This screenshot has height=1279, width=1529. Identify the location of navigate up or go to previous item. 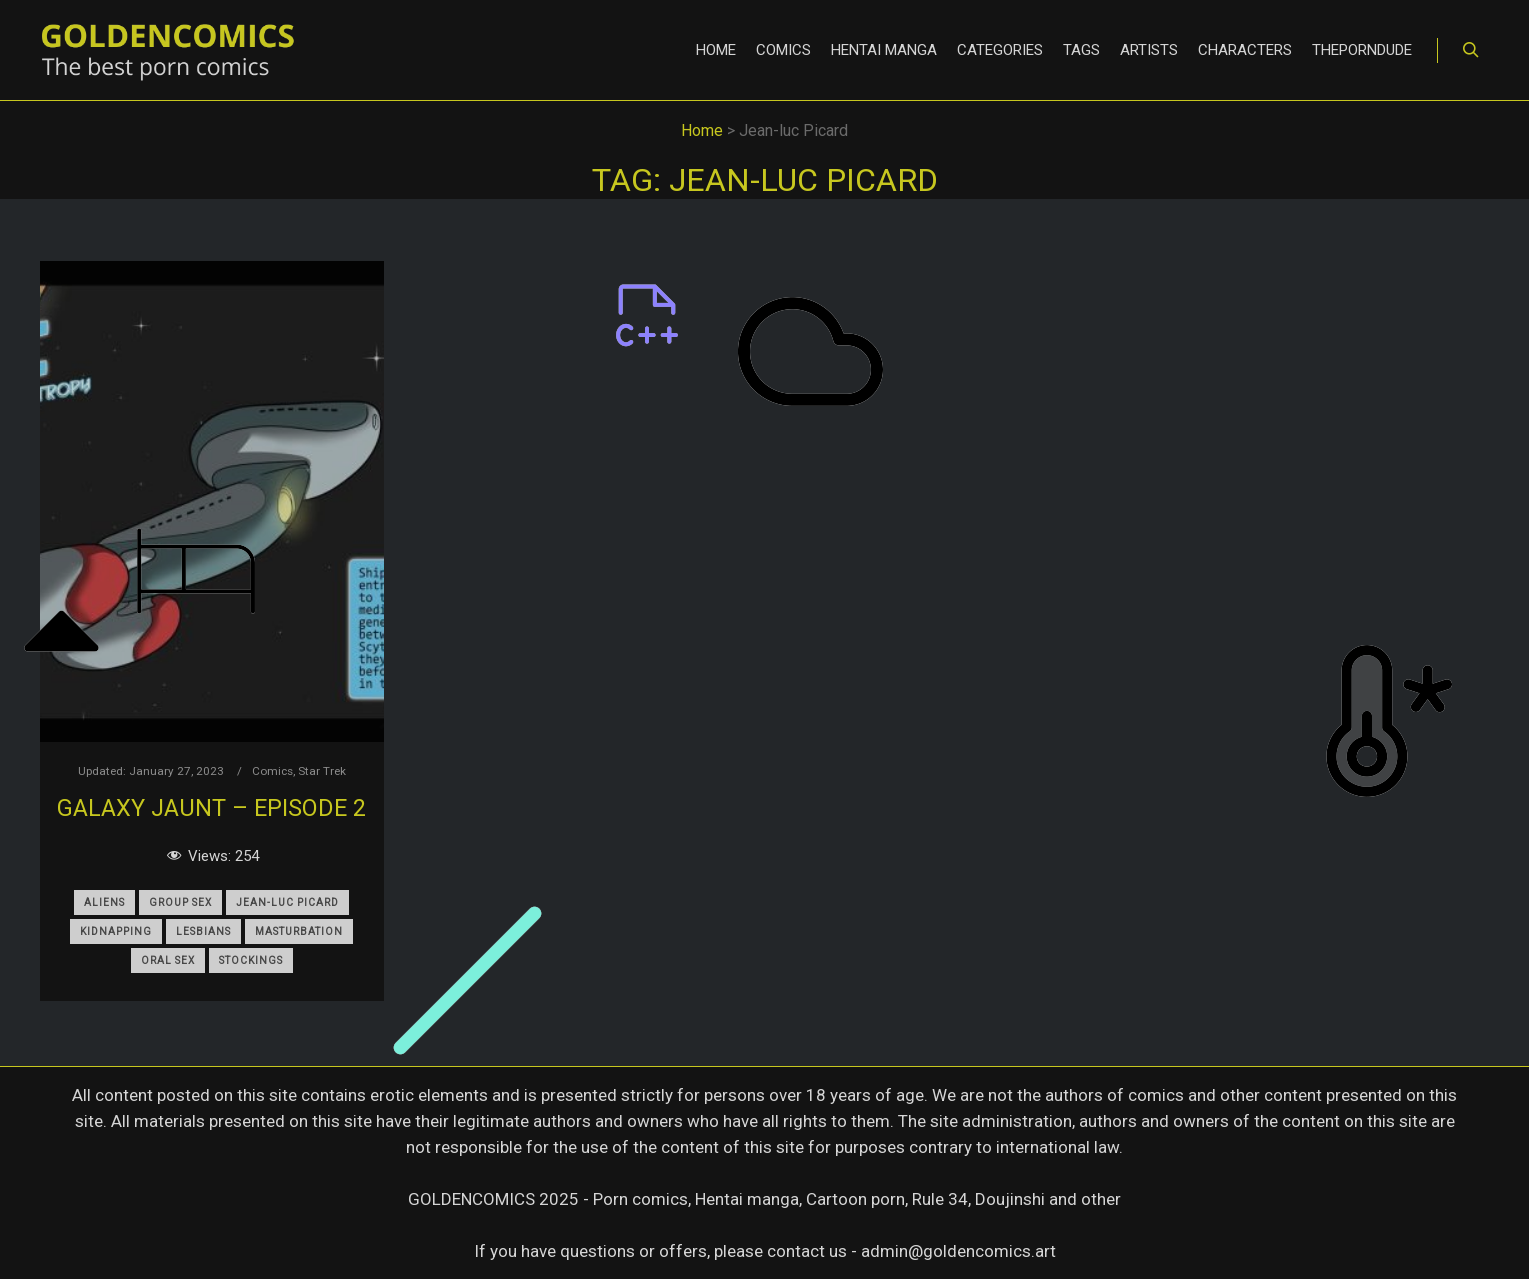
(61, 651).